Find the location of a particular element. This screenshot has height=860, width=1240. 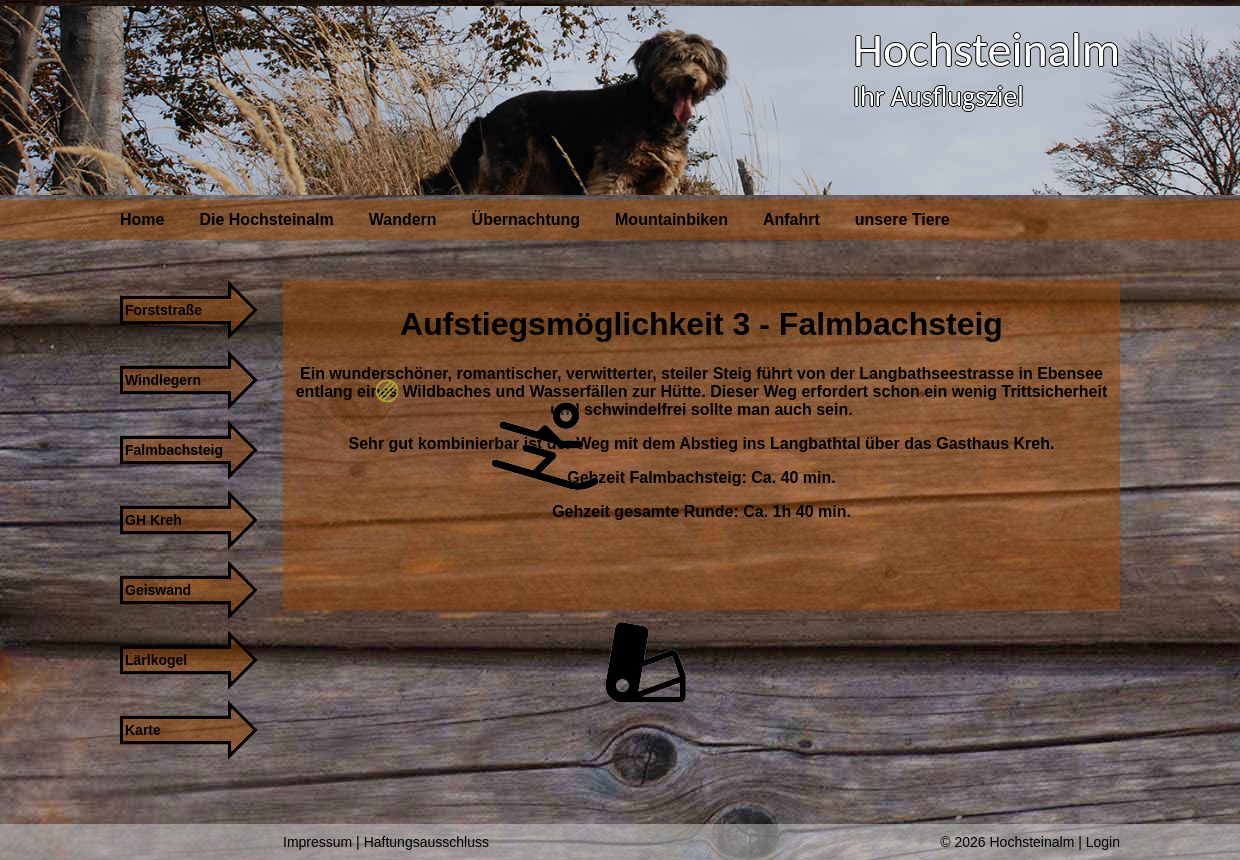

access skiing or winter sports activities is located at coordinates (545, 448).